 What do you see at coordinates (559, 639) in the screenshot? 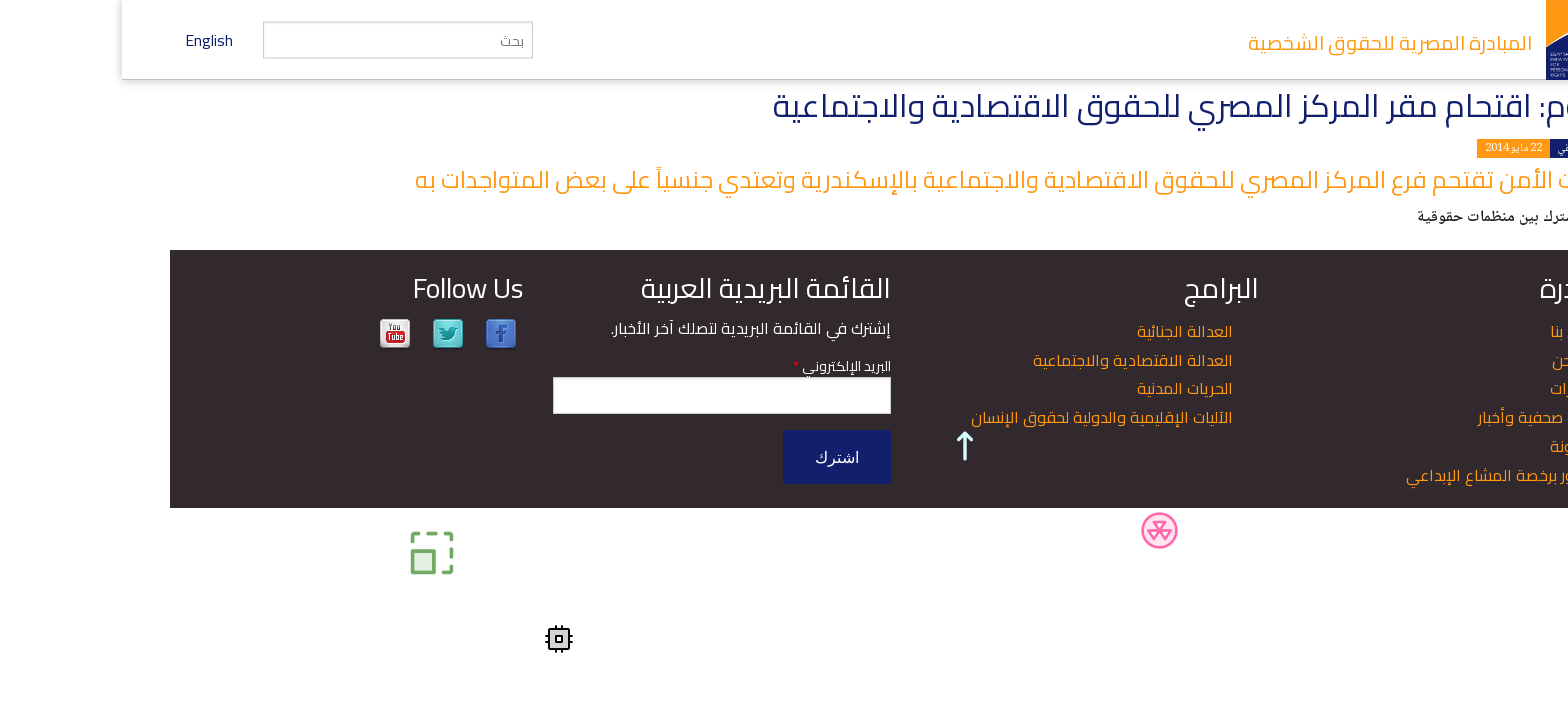
I see `view processor or system performance` at bounding box center [559, 639].